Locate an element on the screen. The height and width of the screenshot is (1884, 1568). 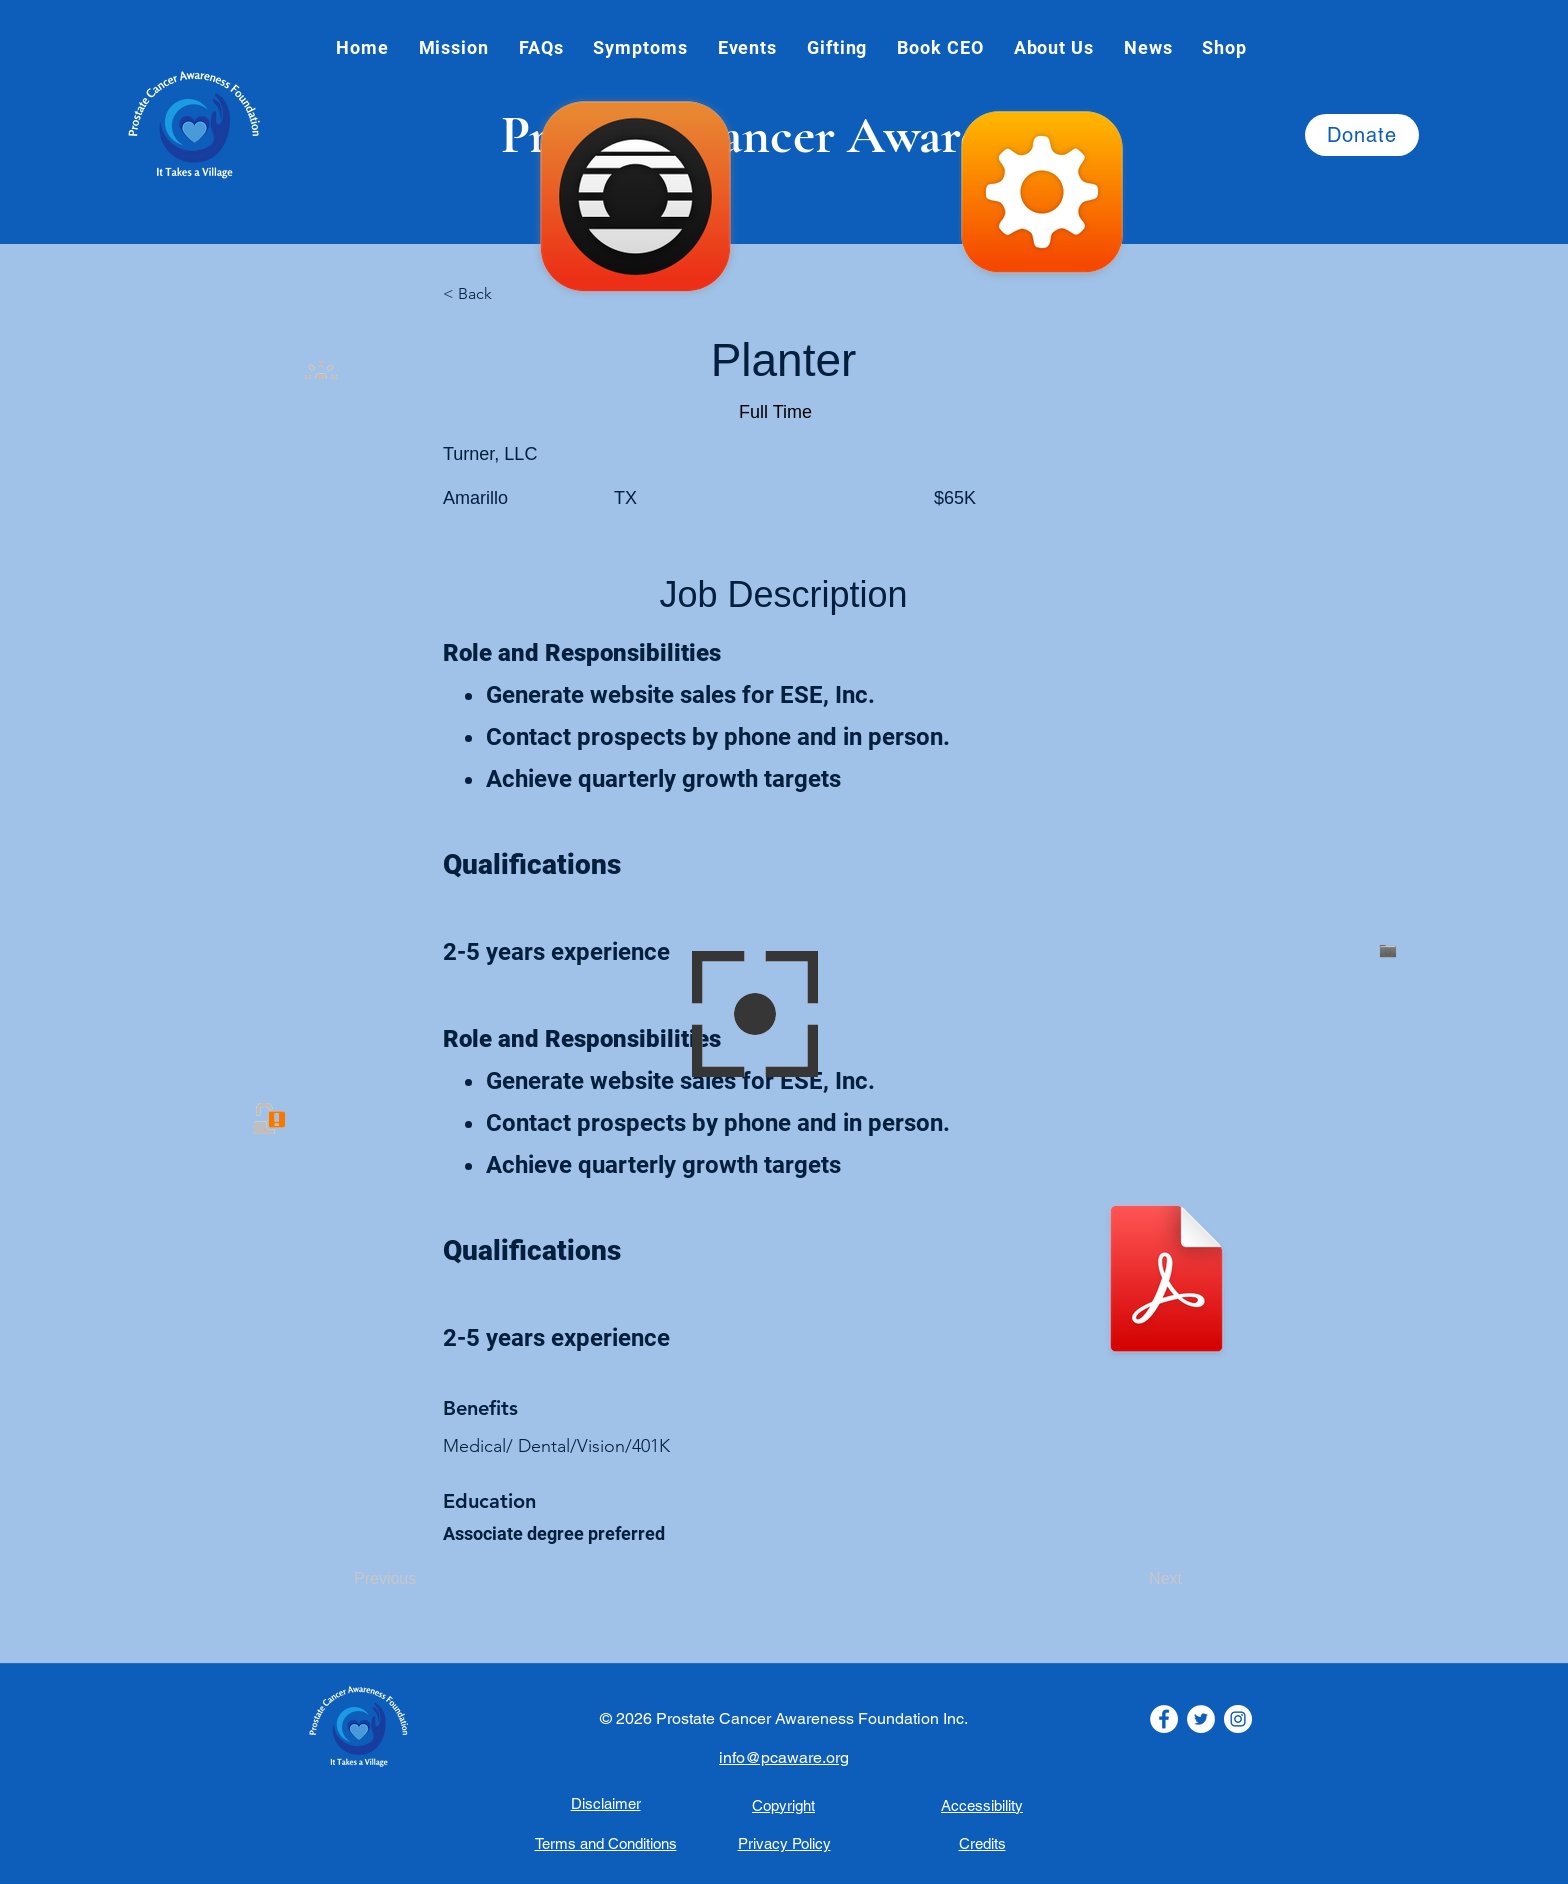
access temporary files folder is located at coordinates (1388, 951).